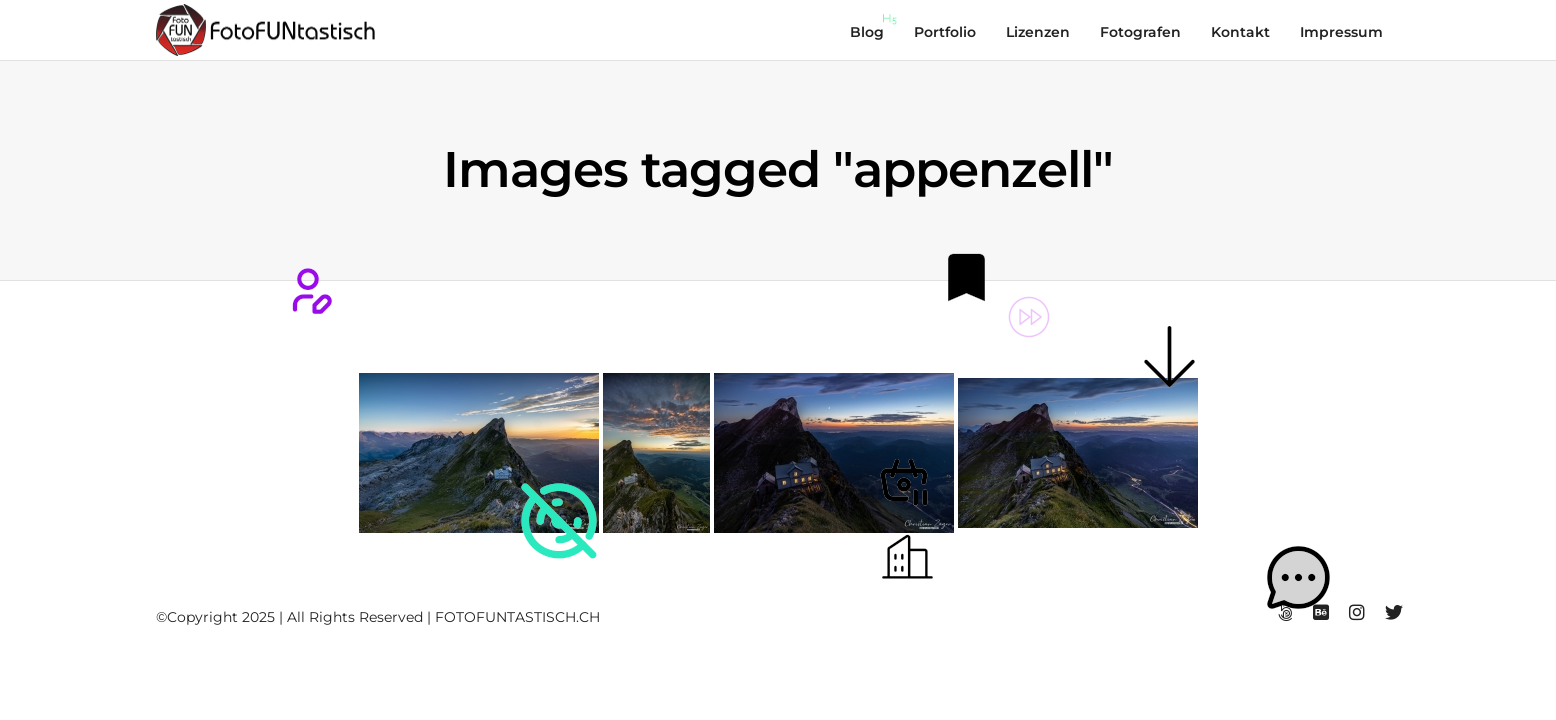 Image resolution: width=1556 pixels, height=720 pixels. What do you see at coordinates (308, 290) in the screenshot?
I see `edit your profile information` at bounding box center [308, 290].